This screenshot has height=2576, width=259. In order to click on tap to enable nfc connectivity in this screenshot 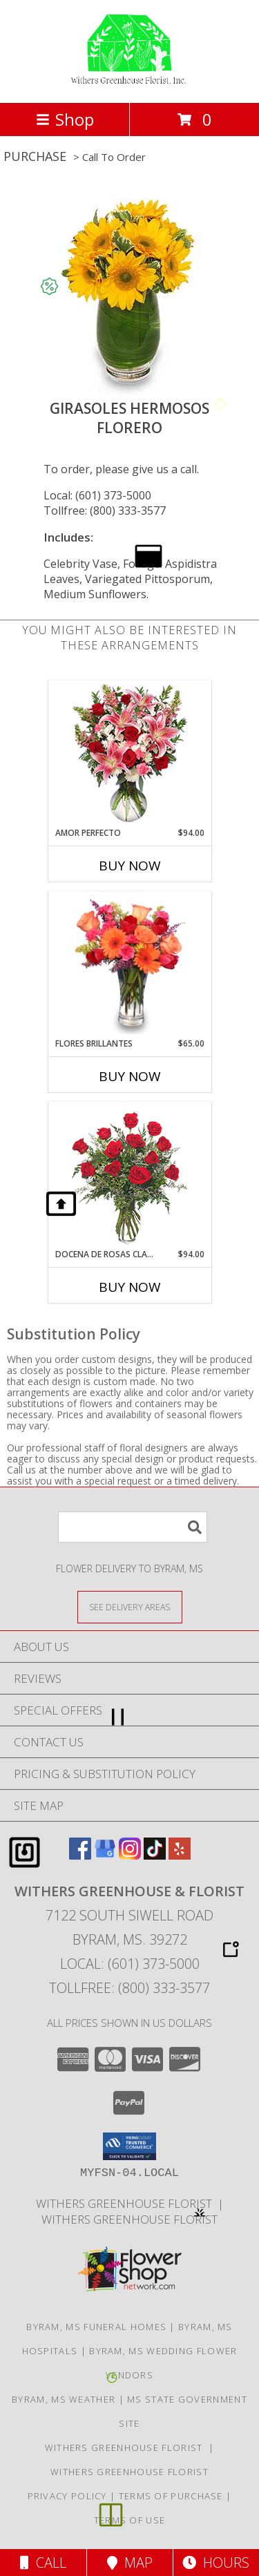, I will do `click(24, 1852)`.